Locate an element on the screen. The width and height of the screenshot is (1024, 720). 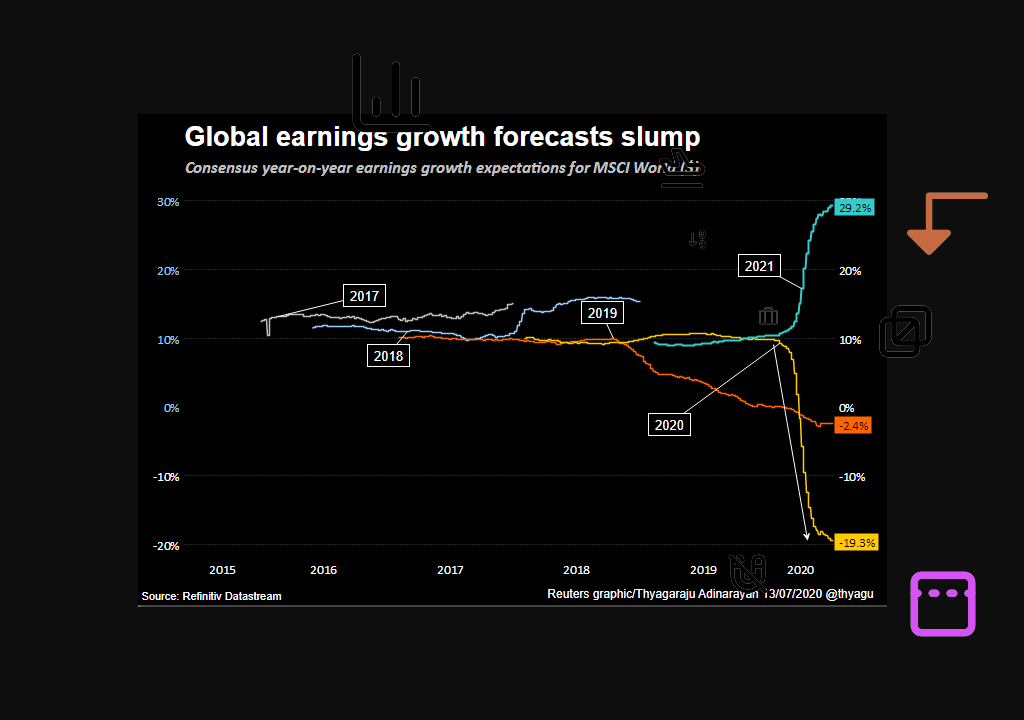
access travel or trip details is located at coordinates (768, 316).